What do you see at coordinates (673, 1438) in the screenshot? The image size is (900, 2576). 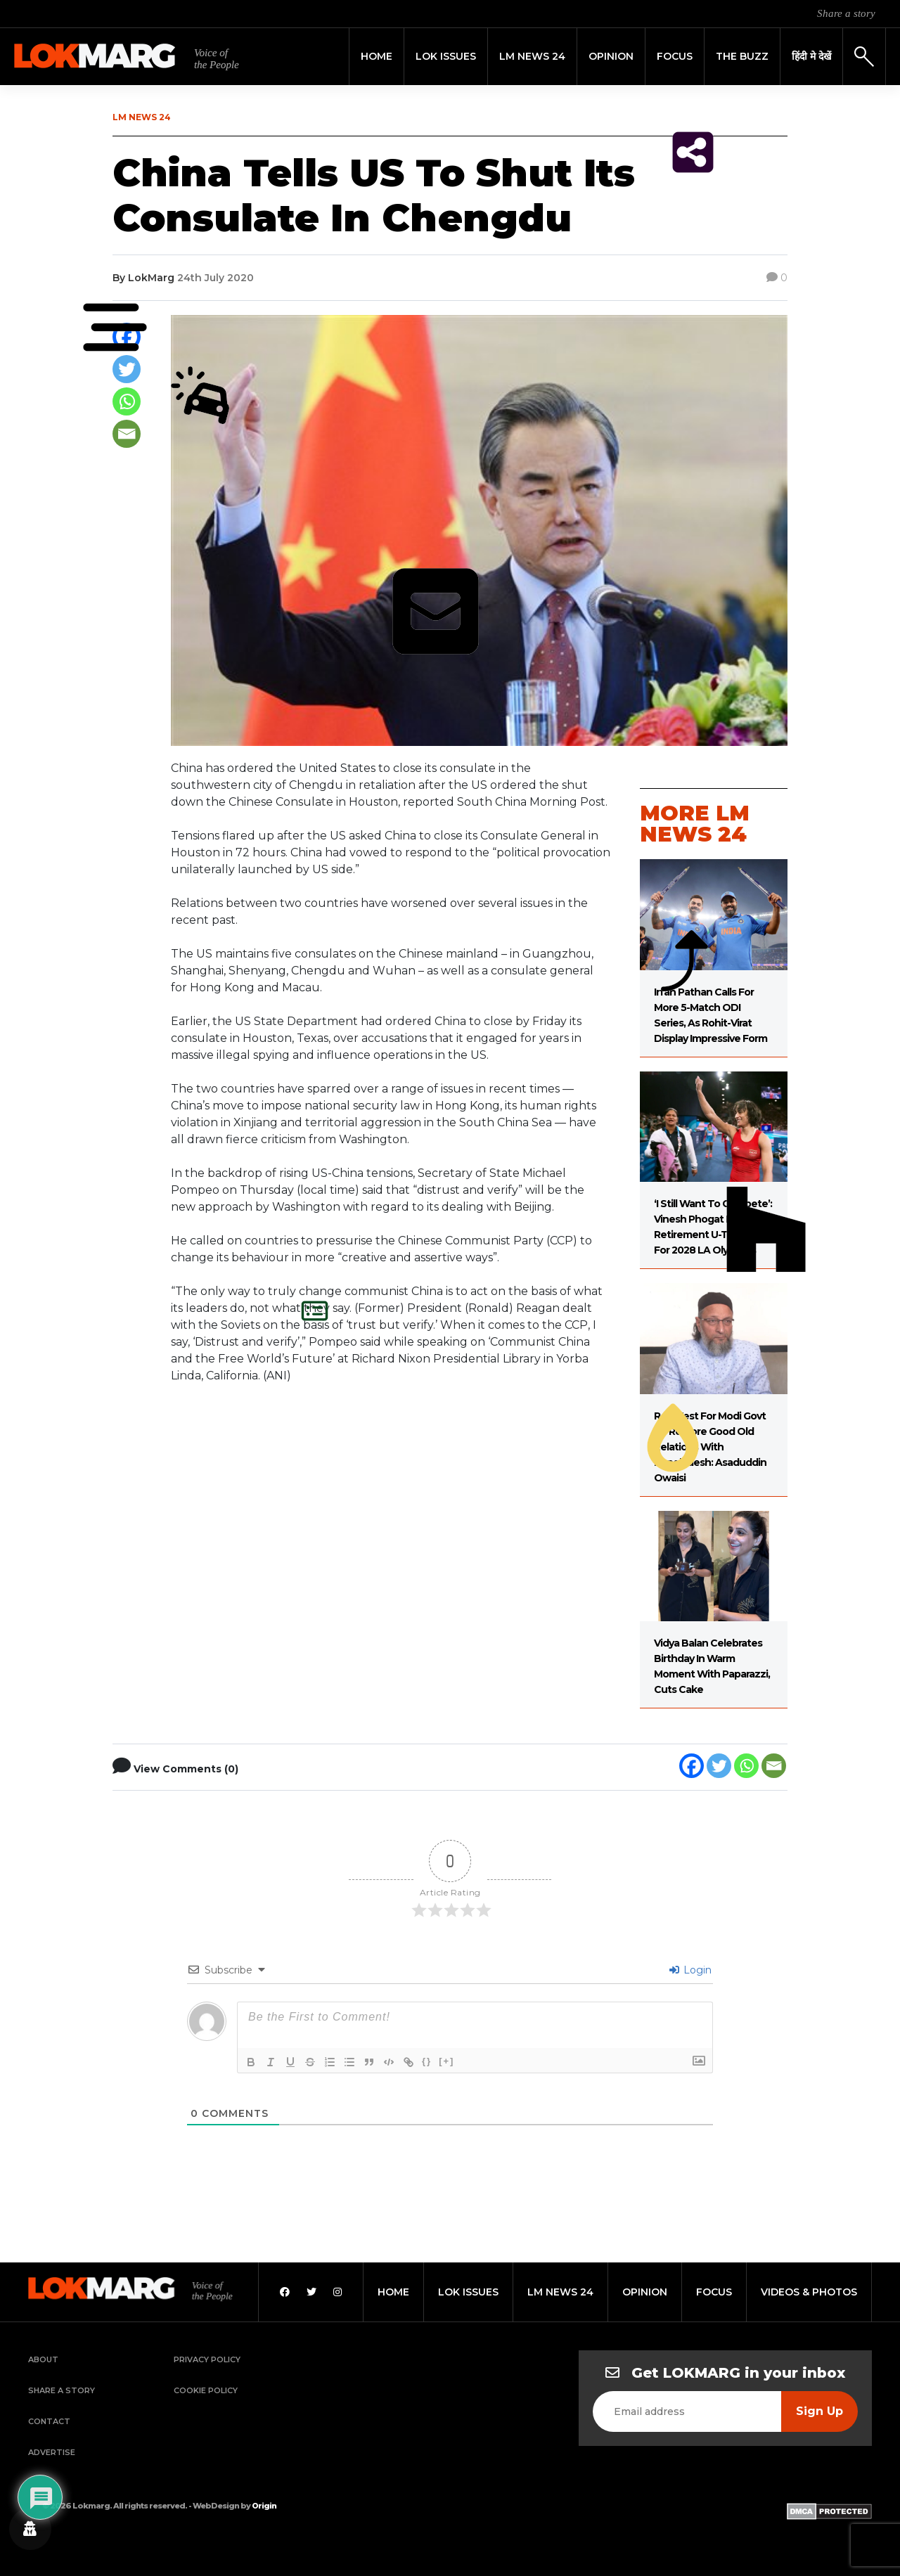 I see `indicates trending or hot content` at bounding box center [673, 1438].